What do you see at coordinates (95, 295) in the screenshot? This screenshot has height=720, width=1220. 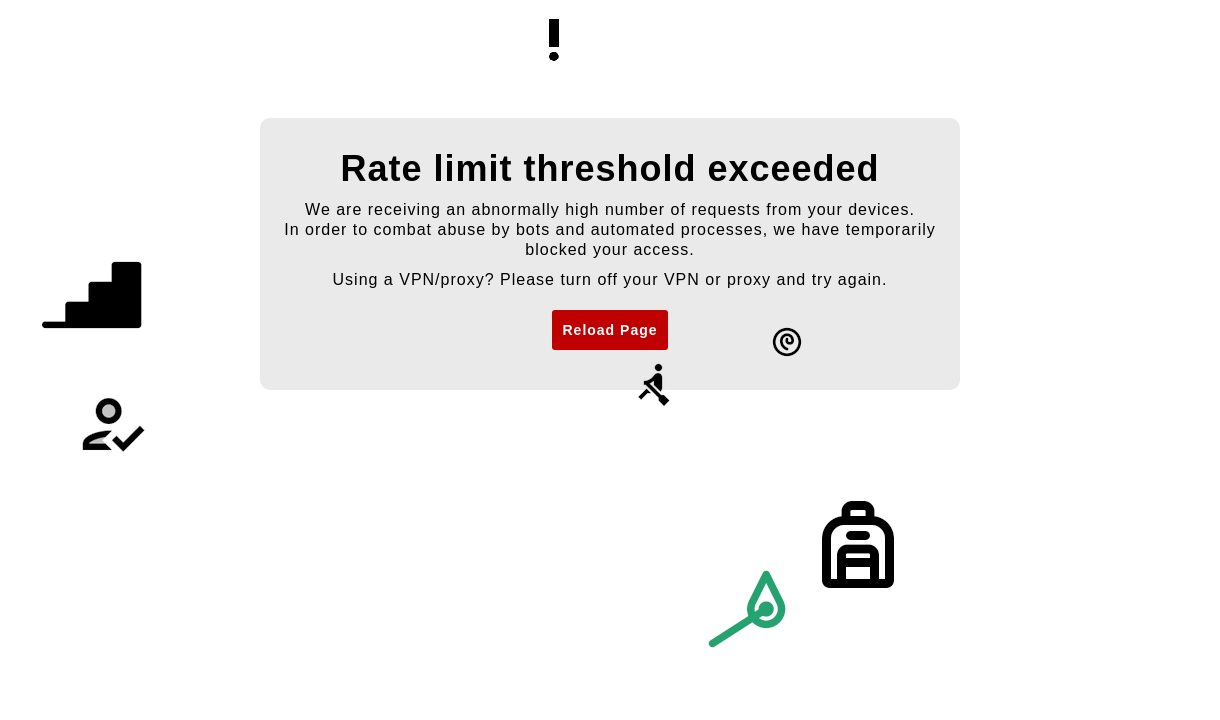 I see `view step count or fitness progress` at bounding box center [95, 295].